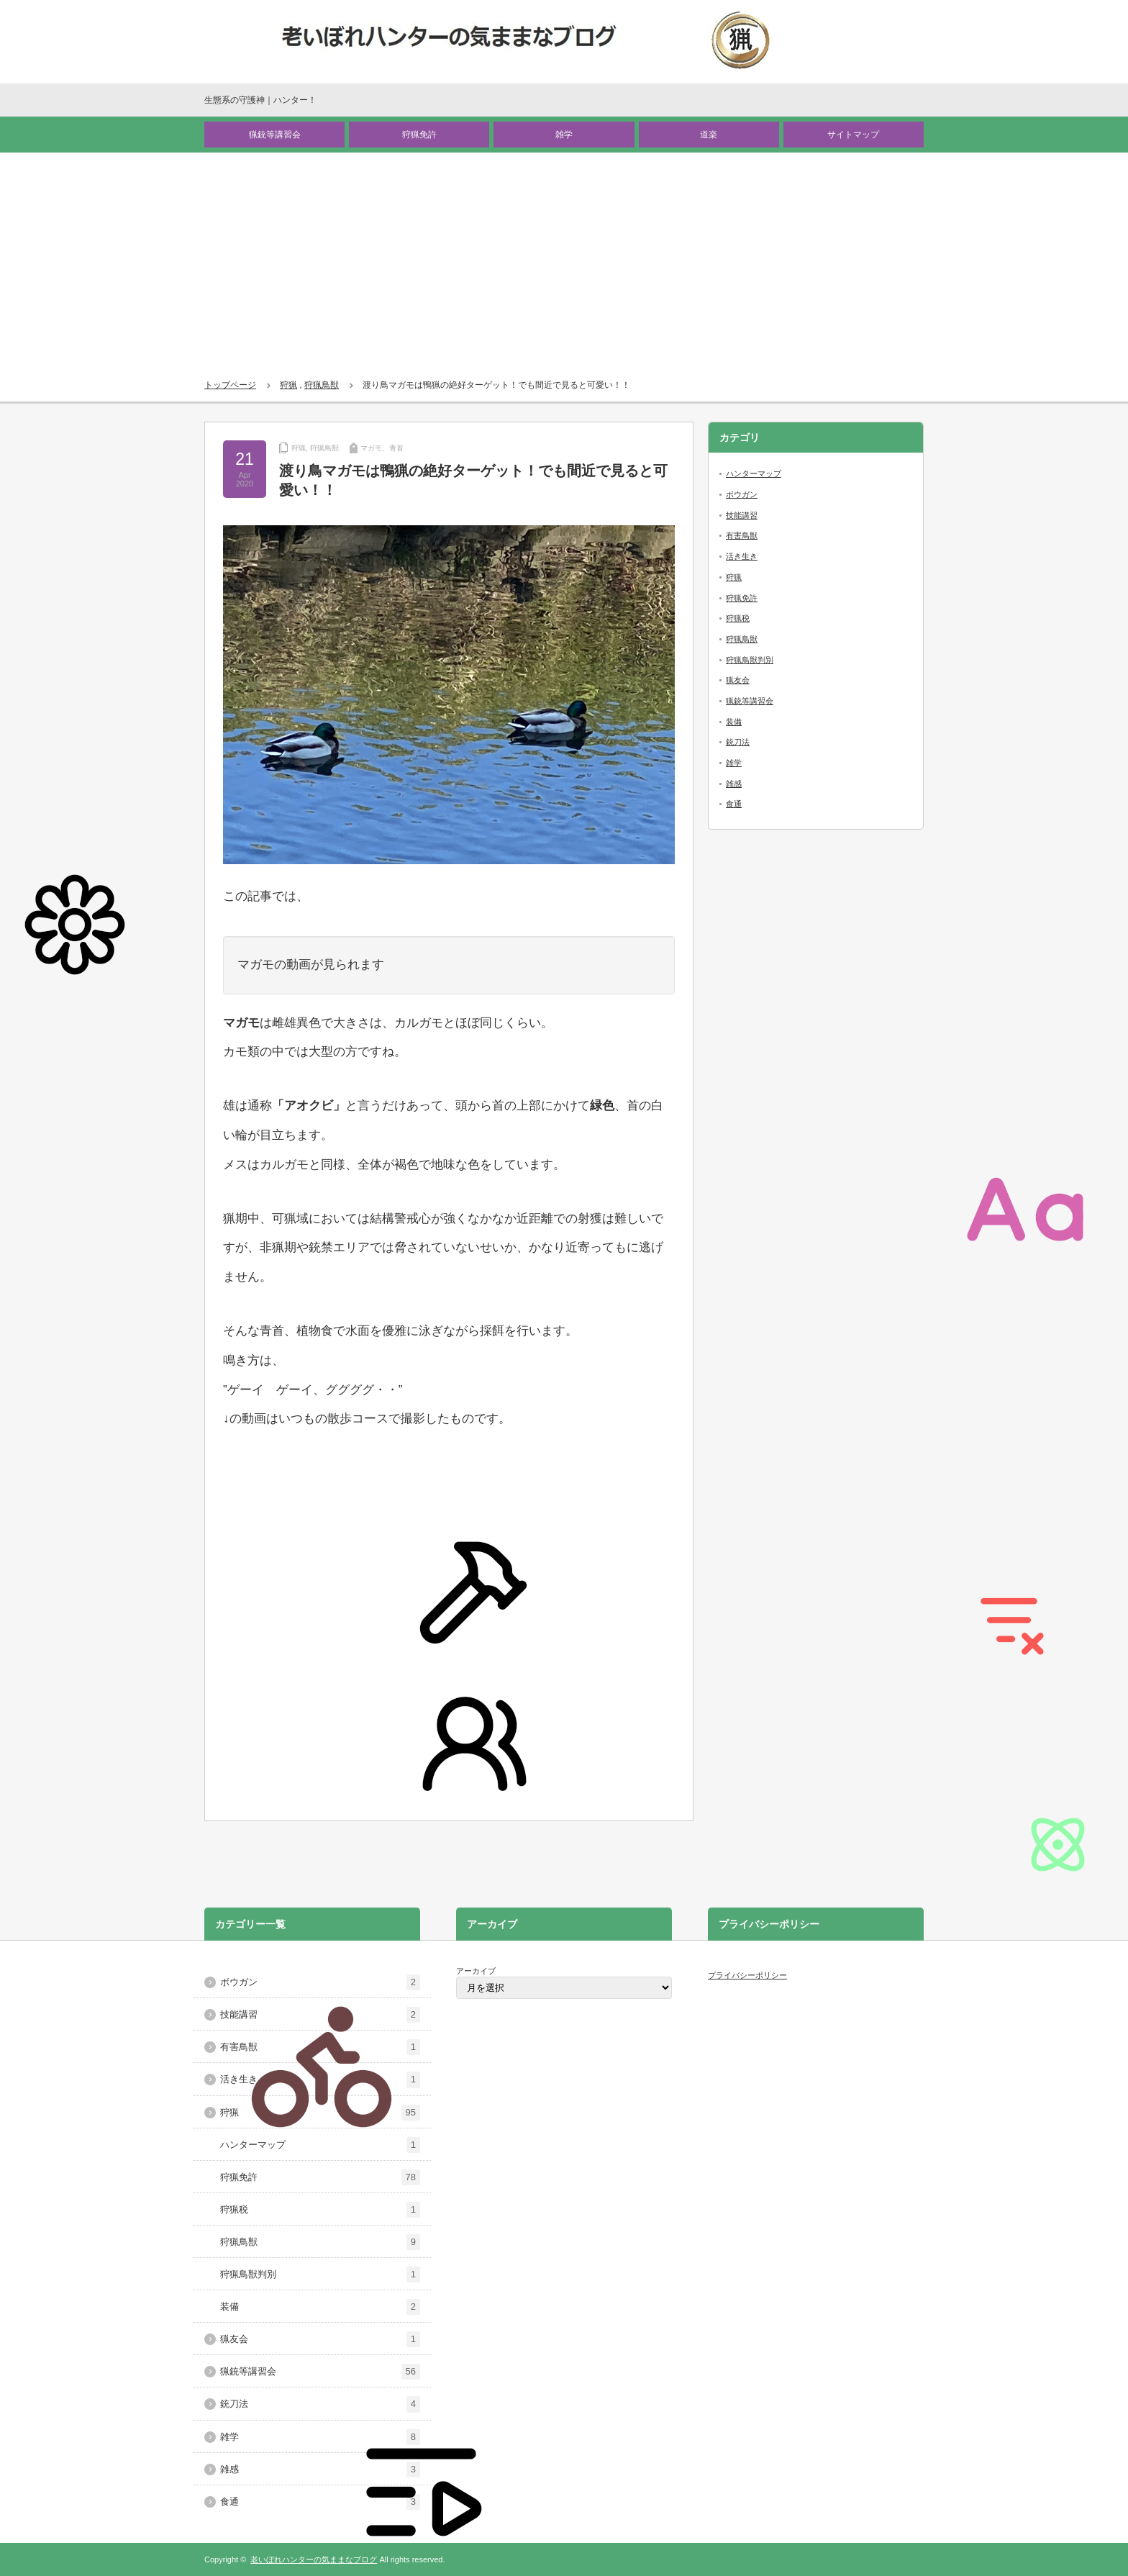 The height and width of the screenshot is (2576, 1128). I want to click on toggle case-sensitive search matching, so click(1025, 1215).